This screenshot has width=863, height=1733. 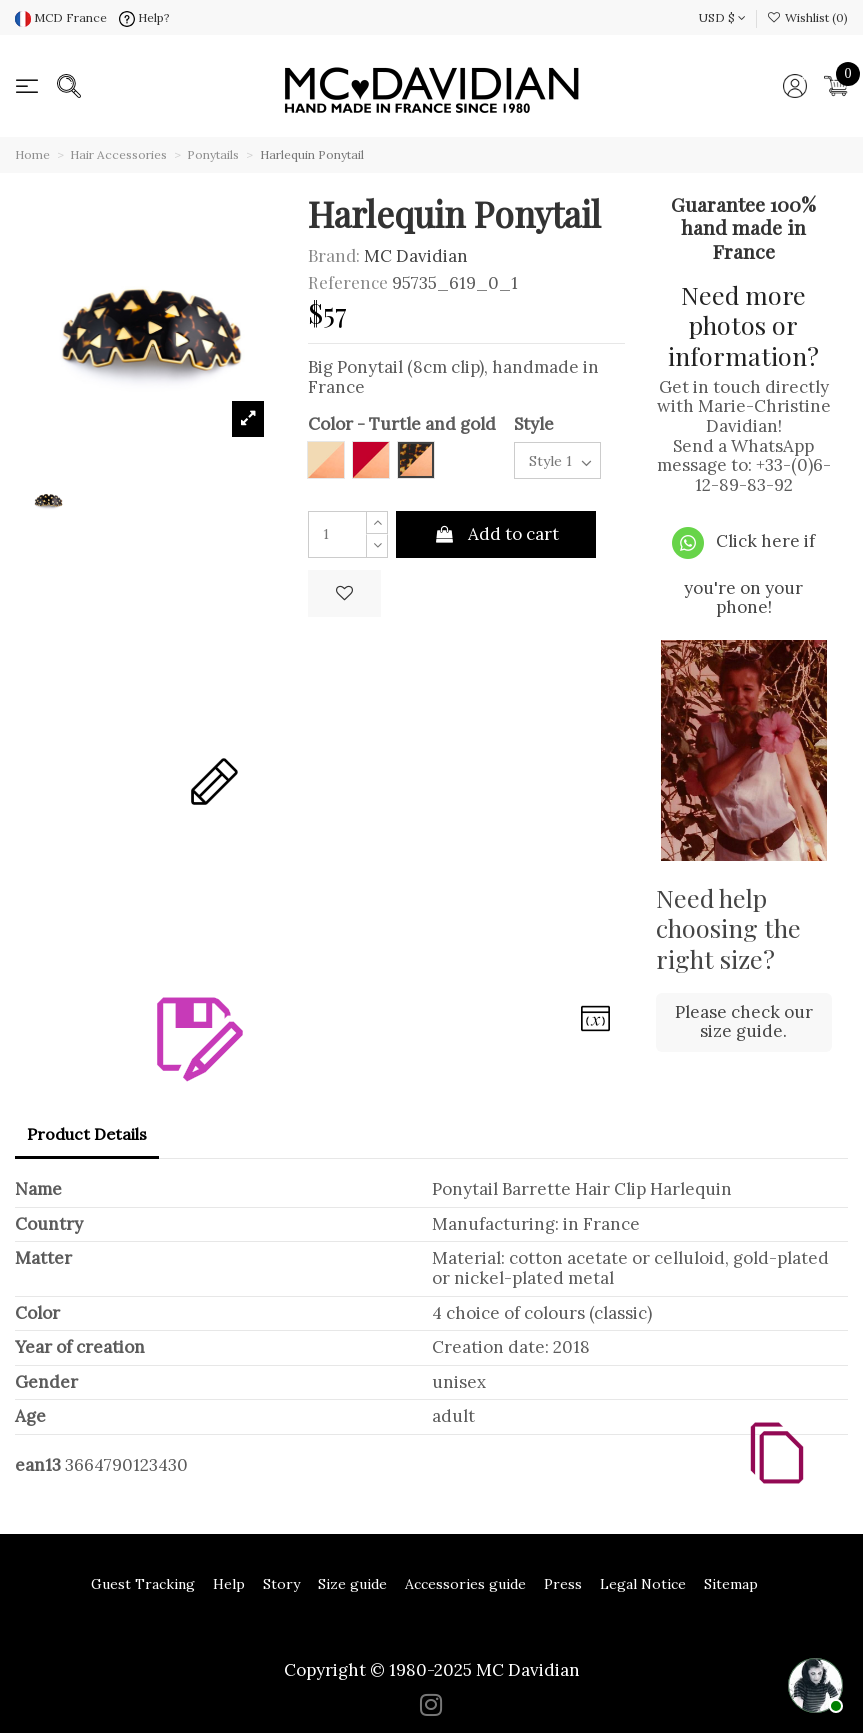 What do you see at coordinates (200, 1040) in the screenshot?
I see `save file with a new name or location` at bounding box center [200, 1040].